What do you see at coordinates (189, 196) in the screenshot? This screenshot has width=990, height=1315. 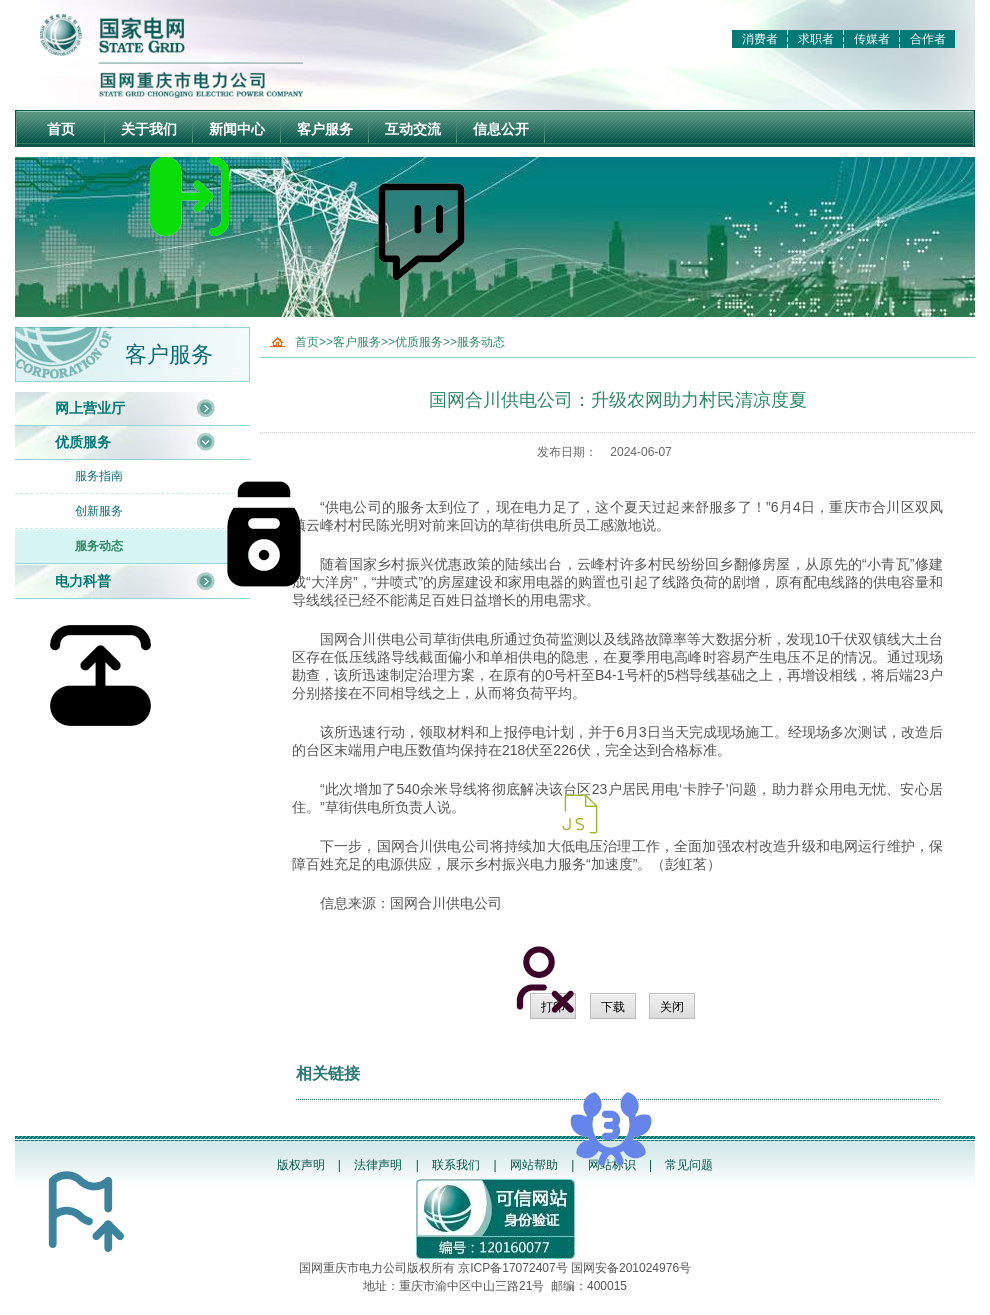 I see `move element to the right` at bounding box center [189, 196].